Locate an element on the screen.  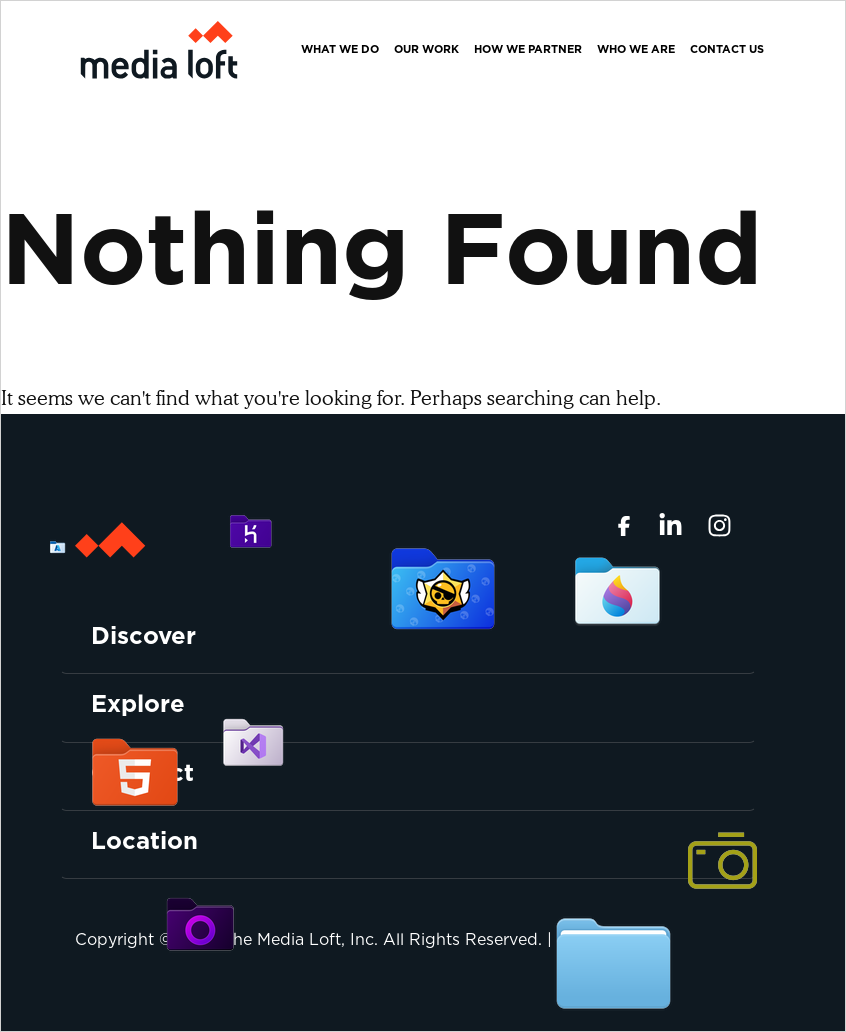
open folder containing HTML files is located at coordinates (134, 774).